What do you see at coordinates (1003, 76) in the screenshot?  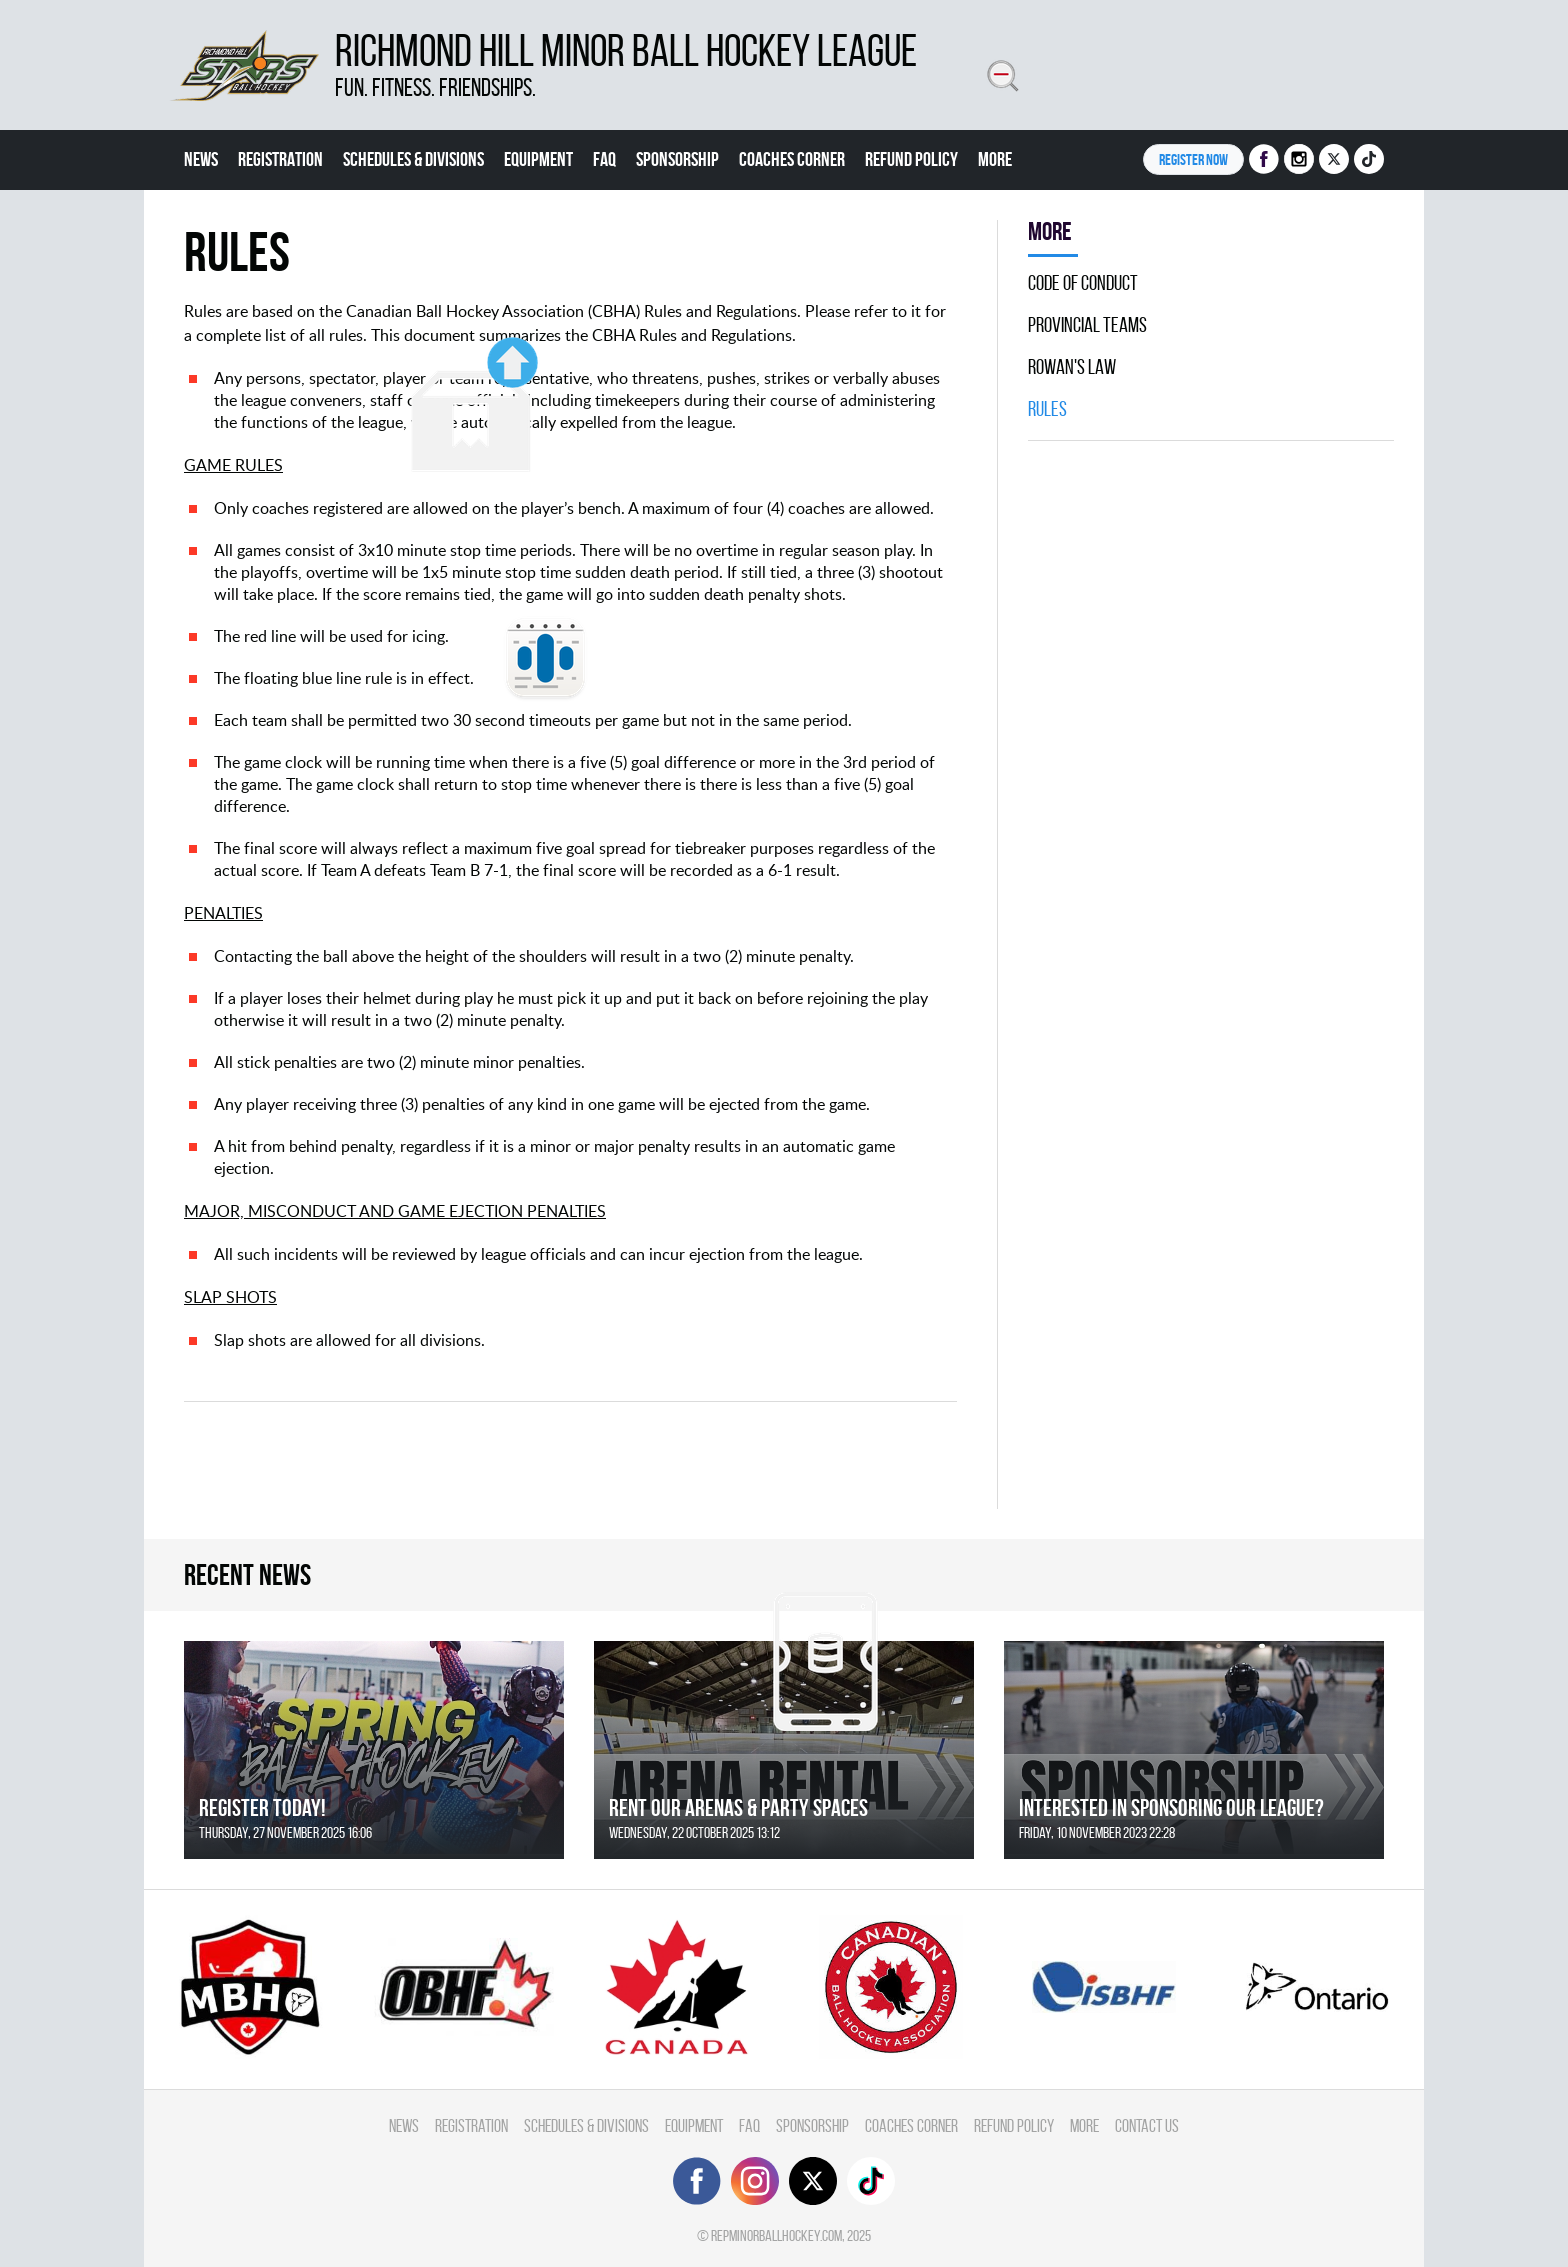 I see `zoom out on file or document view` at bounding box center [1003, 76].